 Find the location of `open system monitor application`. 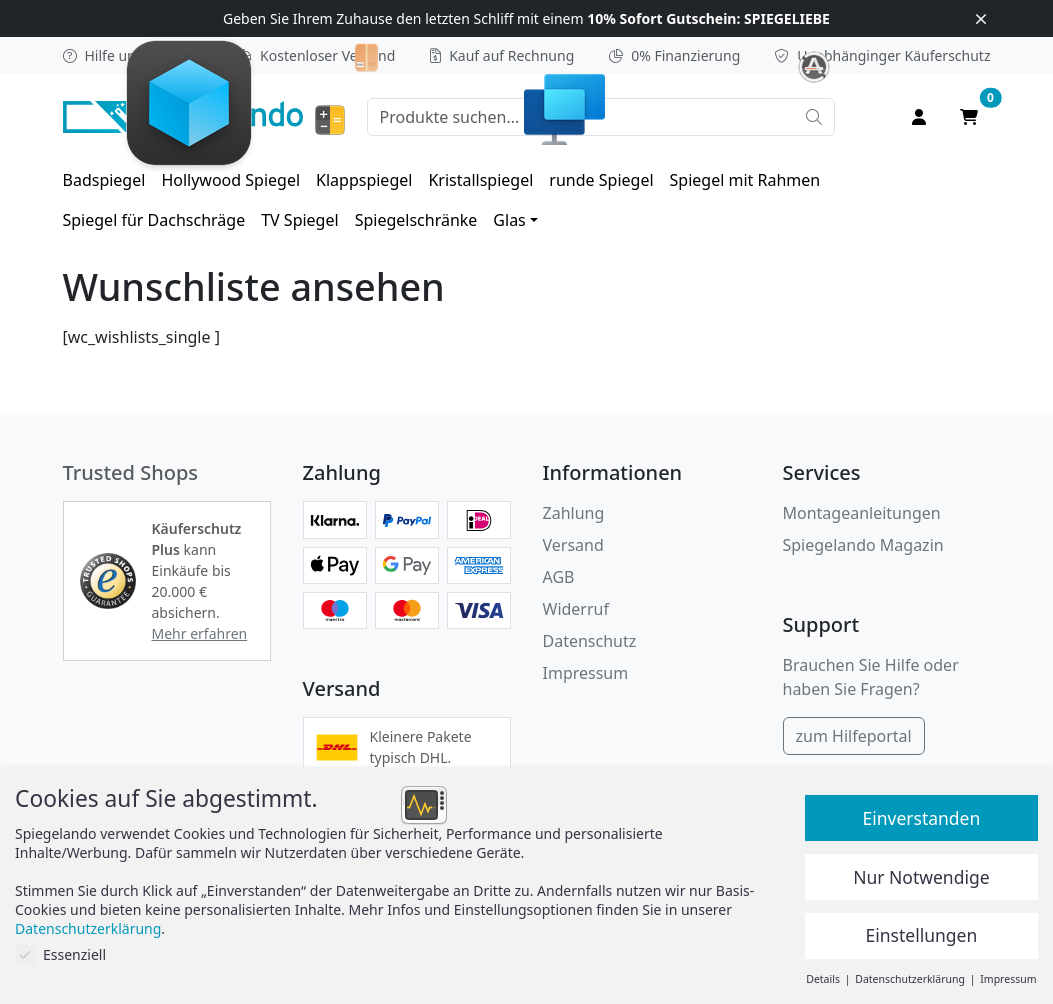

open system monitor application is located at coordinates (424, 805).